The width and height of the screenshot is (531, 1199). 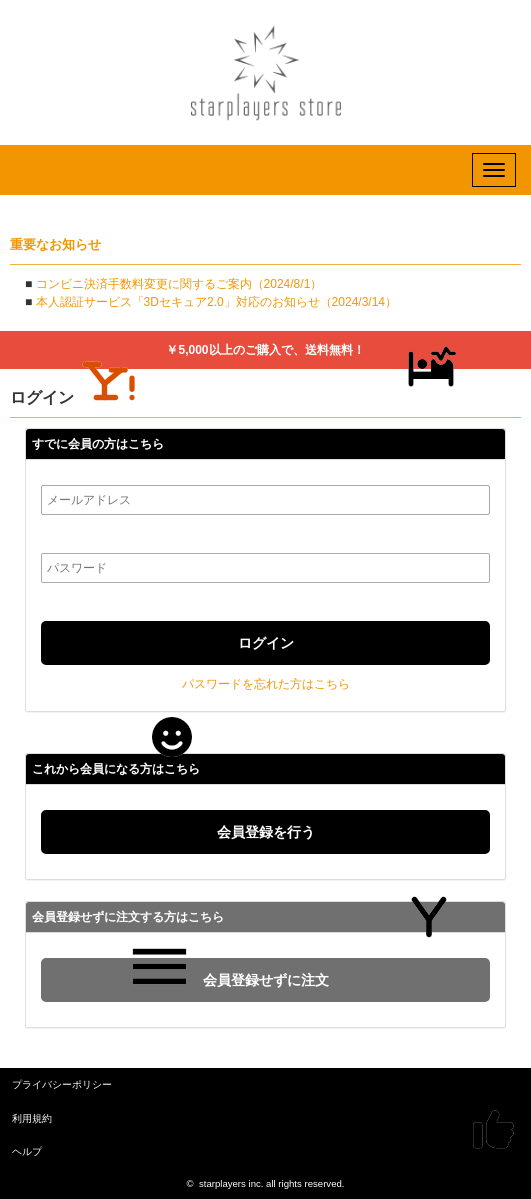 What do you see at coordinates (172, 737) in the screenshot?
I see `add an emoji or reaction` at bounding box center [172, 737].